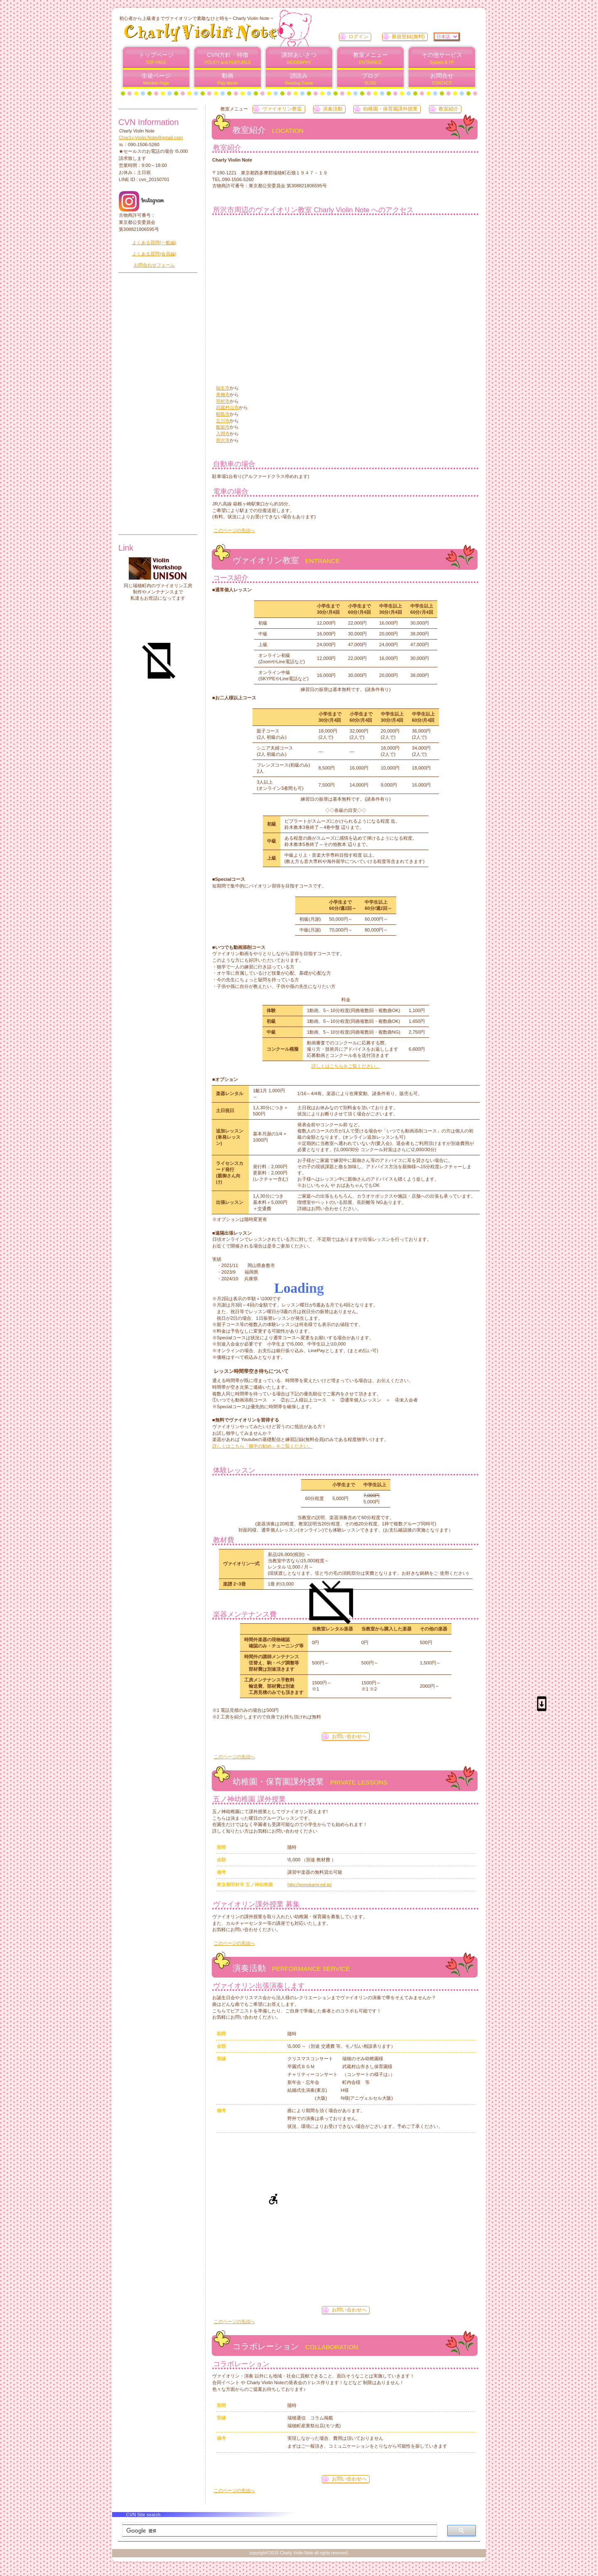  I want to click on tv or display is currently off or disabled, so click(331, 1602).